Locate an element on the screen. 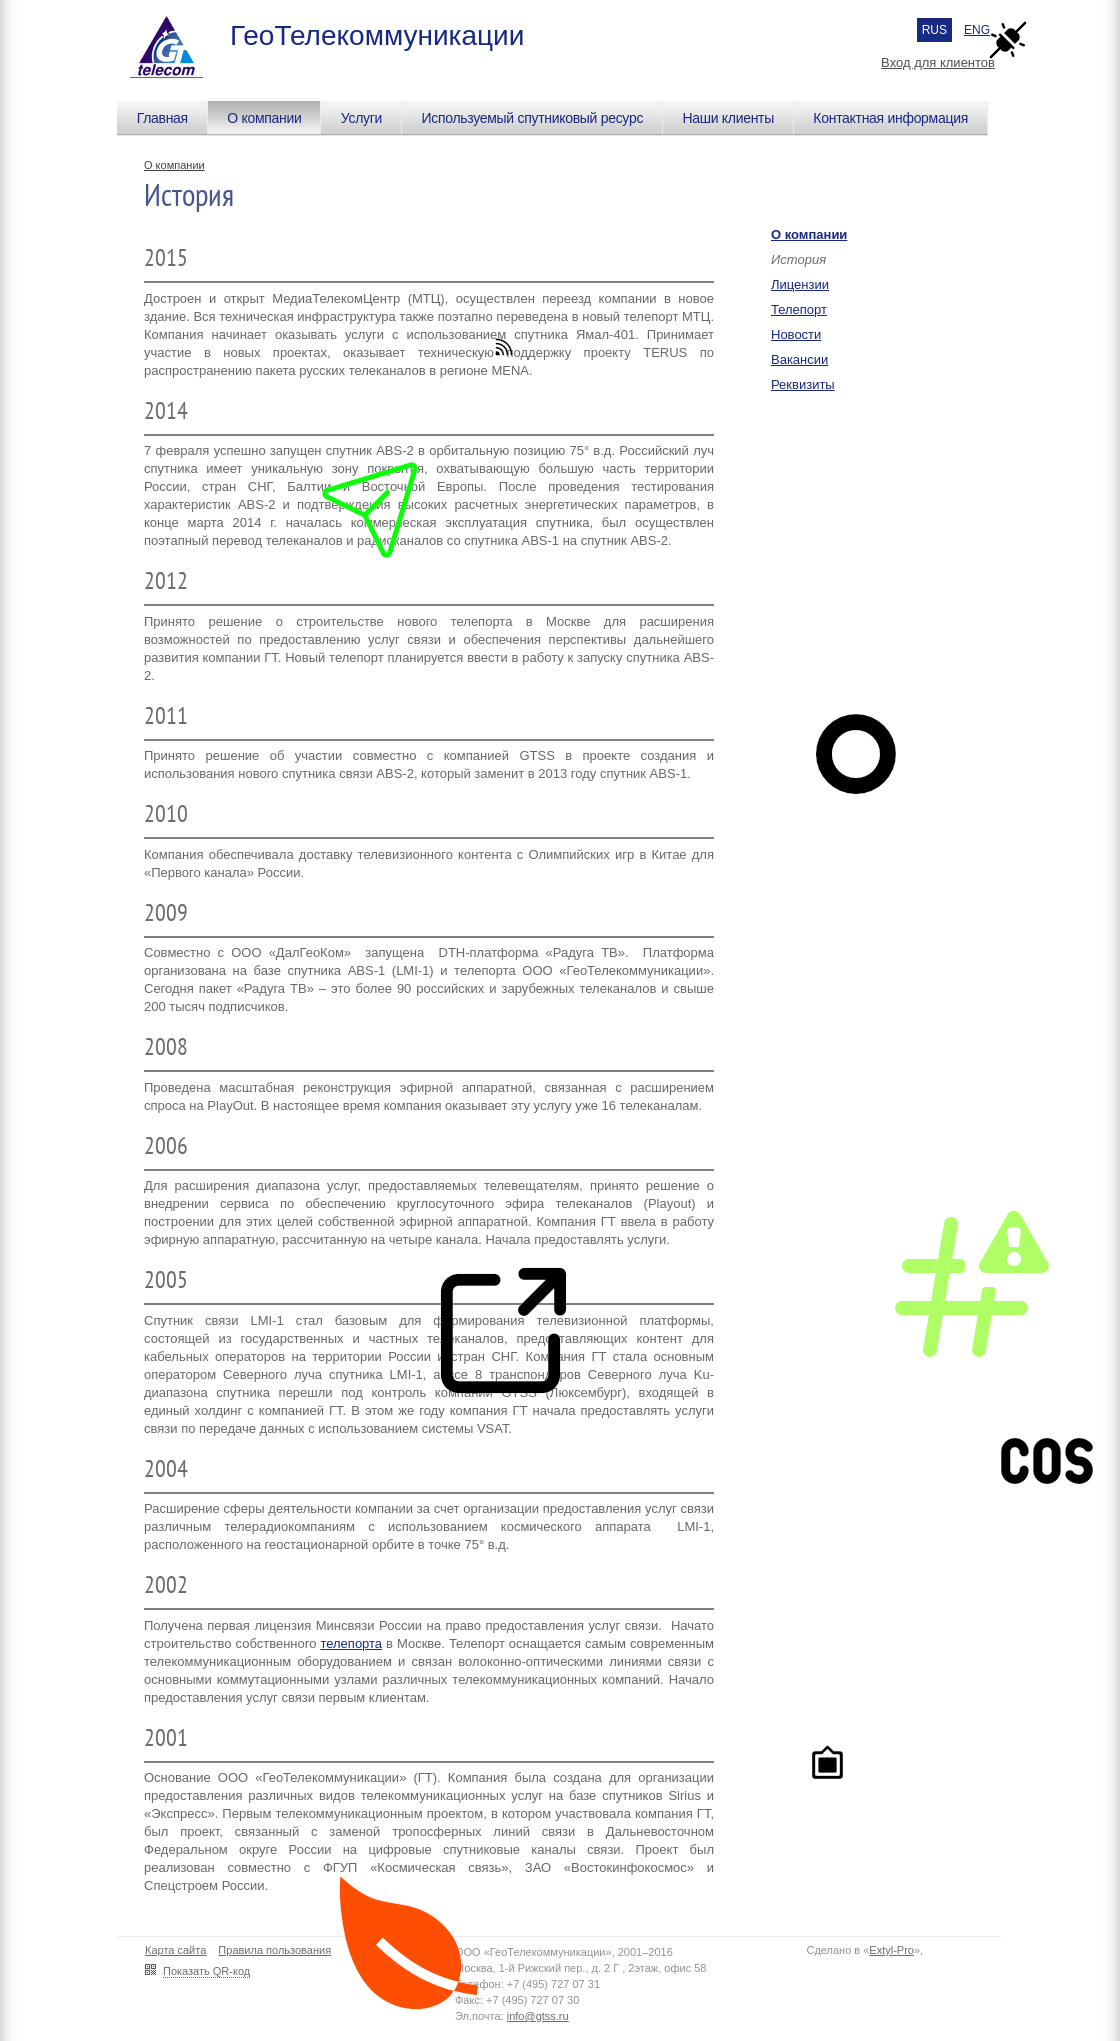 Image resolution: width=1120 pixels, height=2041 pixels. open in a new window is located at coordinates (500, 1333).